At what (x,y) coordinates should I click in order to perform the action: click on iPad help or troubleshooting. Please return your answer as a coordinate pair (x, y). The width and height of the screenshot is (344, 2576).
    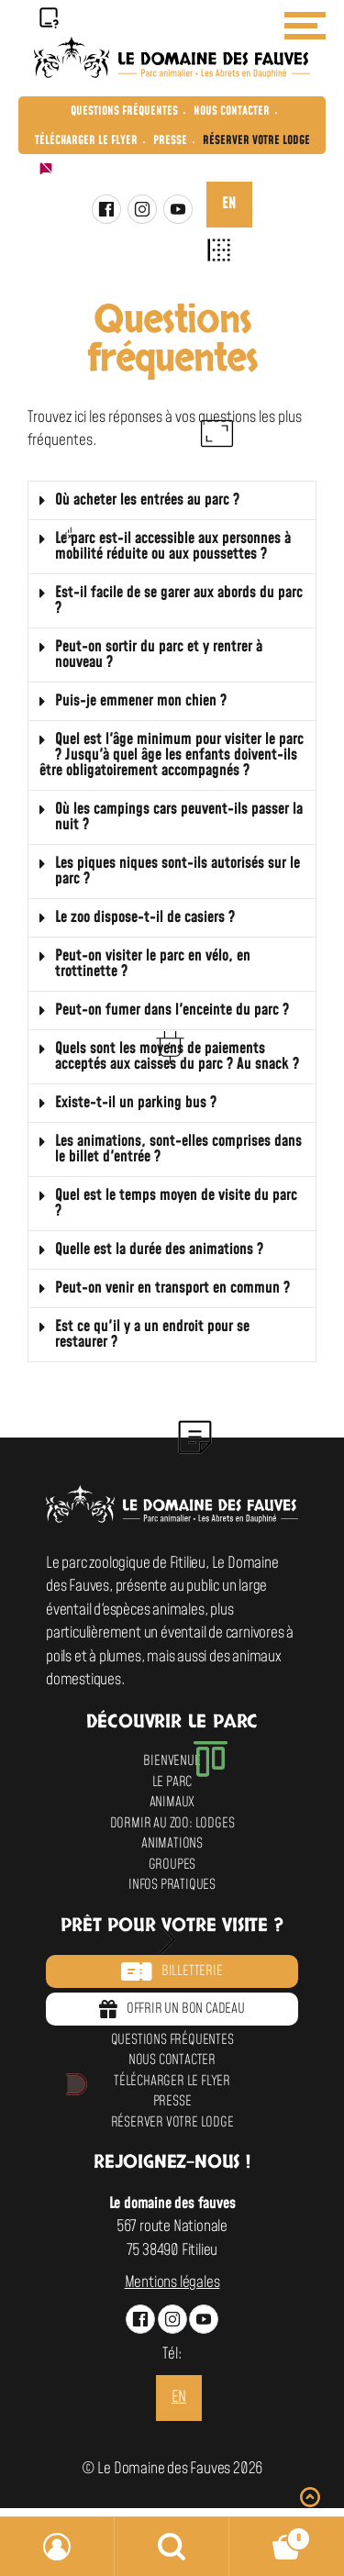
    Looking at the image, I should click on (49, 17).